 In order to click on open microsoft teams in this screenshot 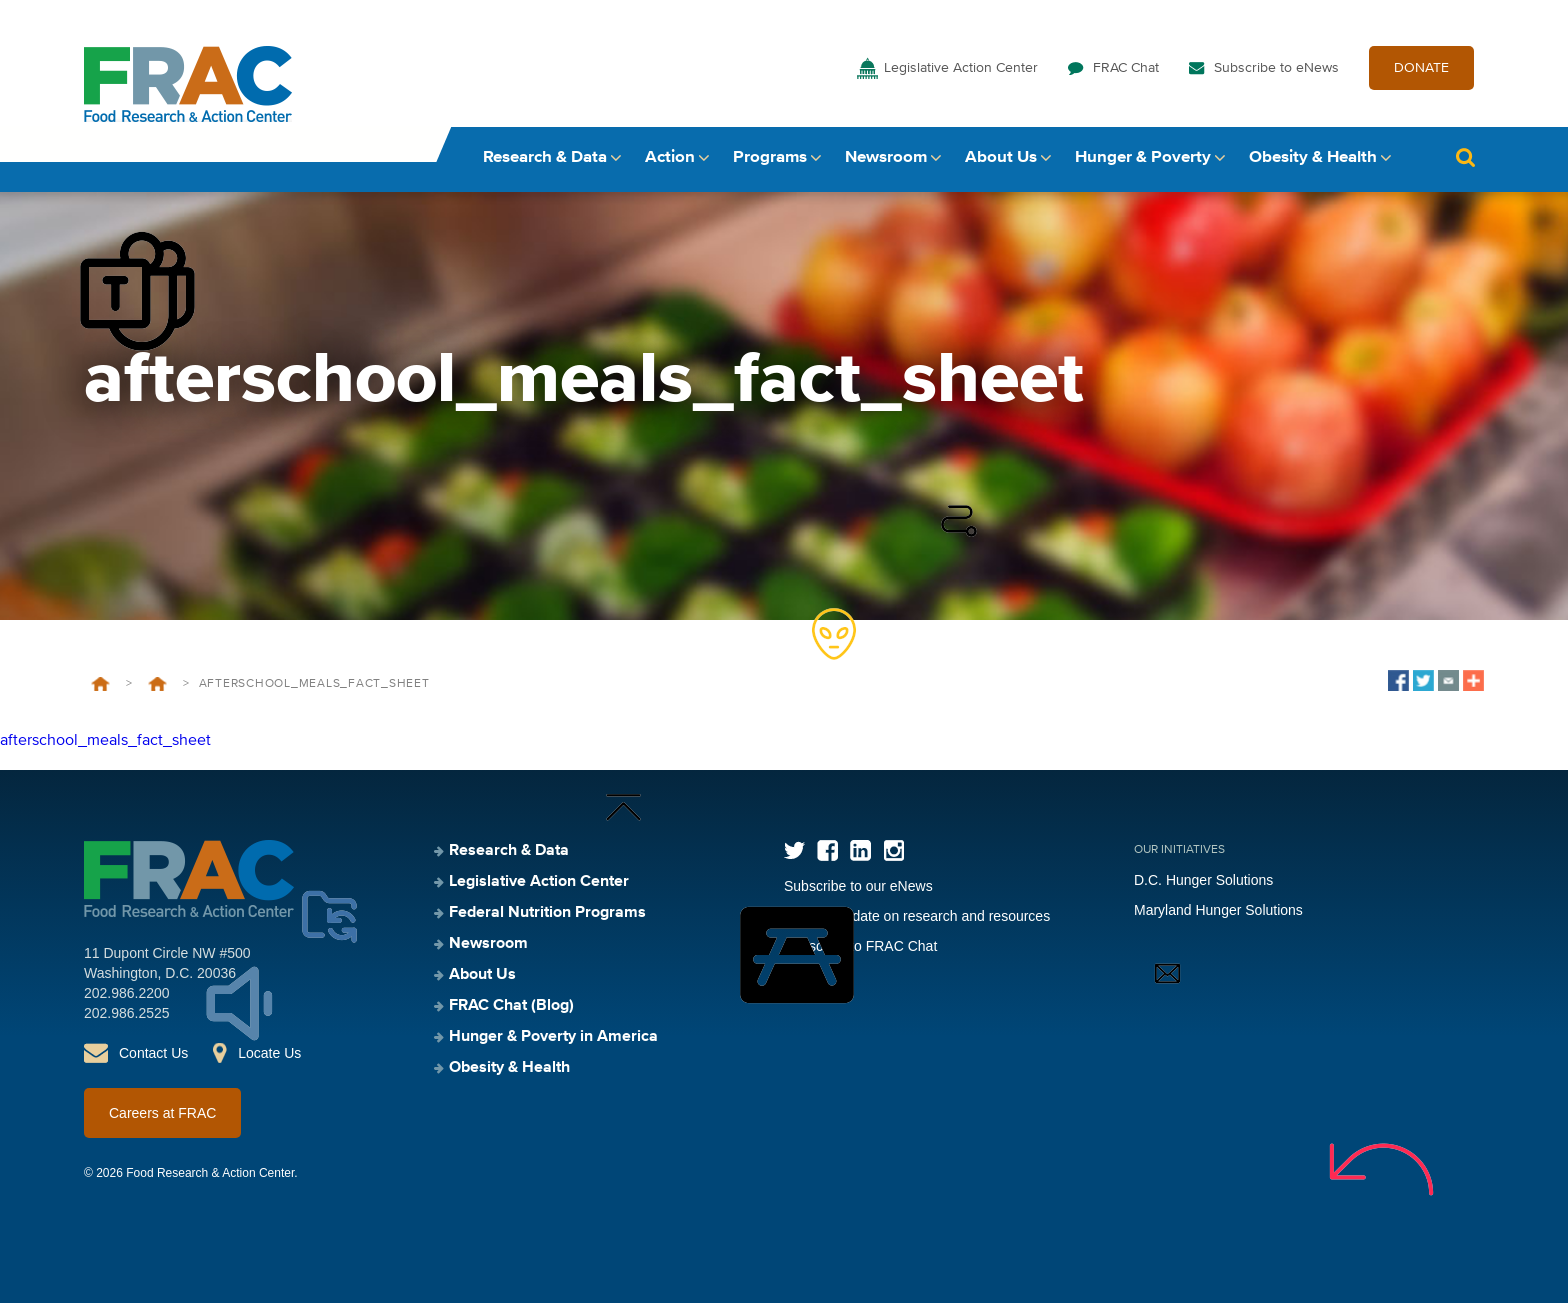, I will do `click(137, 293)`.